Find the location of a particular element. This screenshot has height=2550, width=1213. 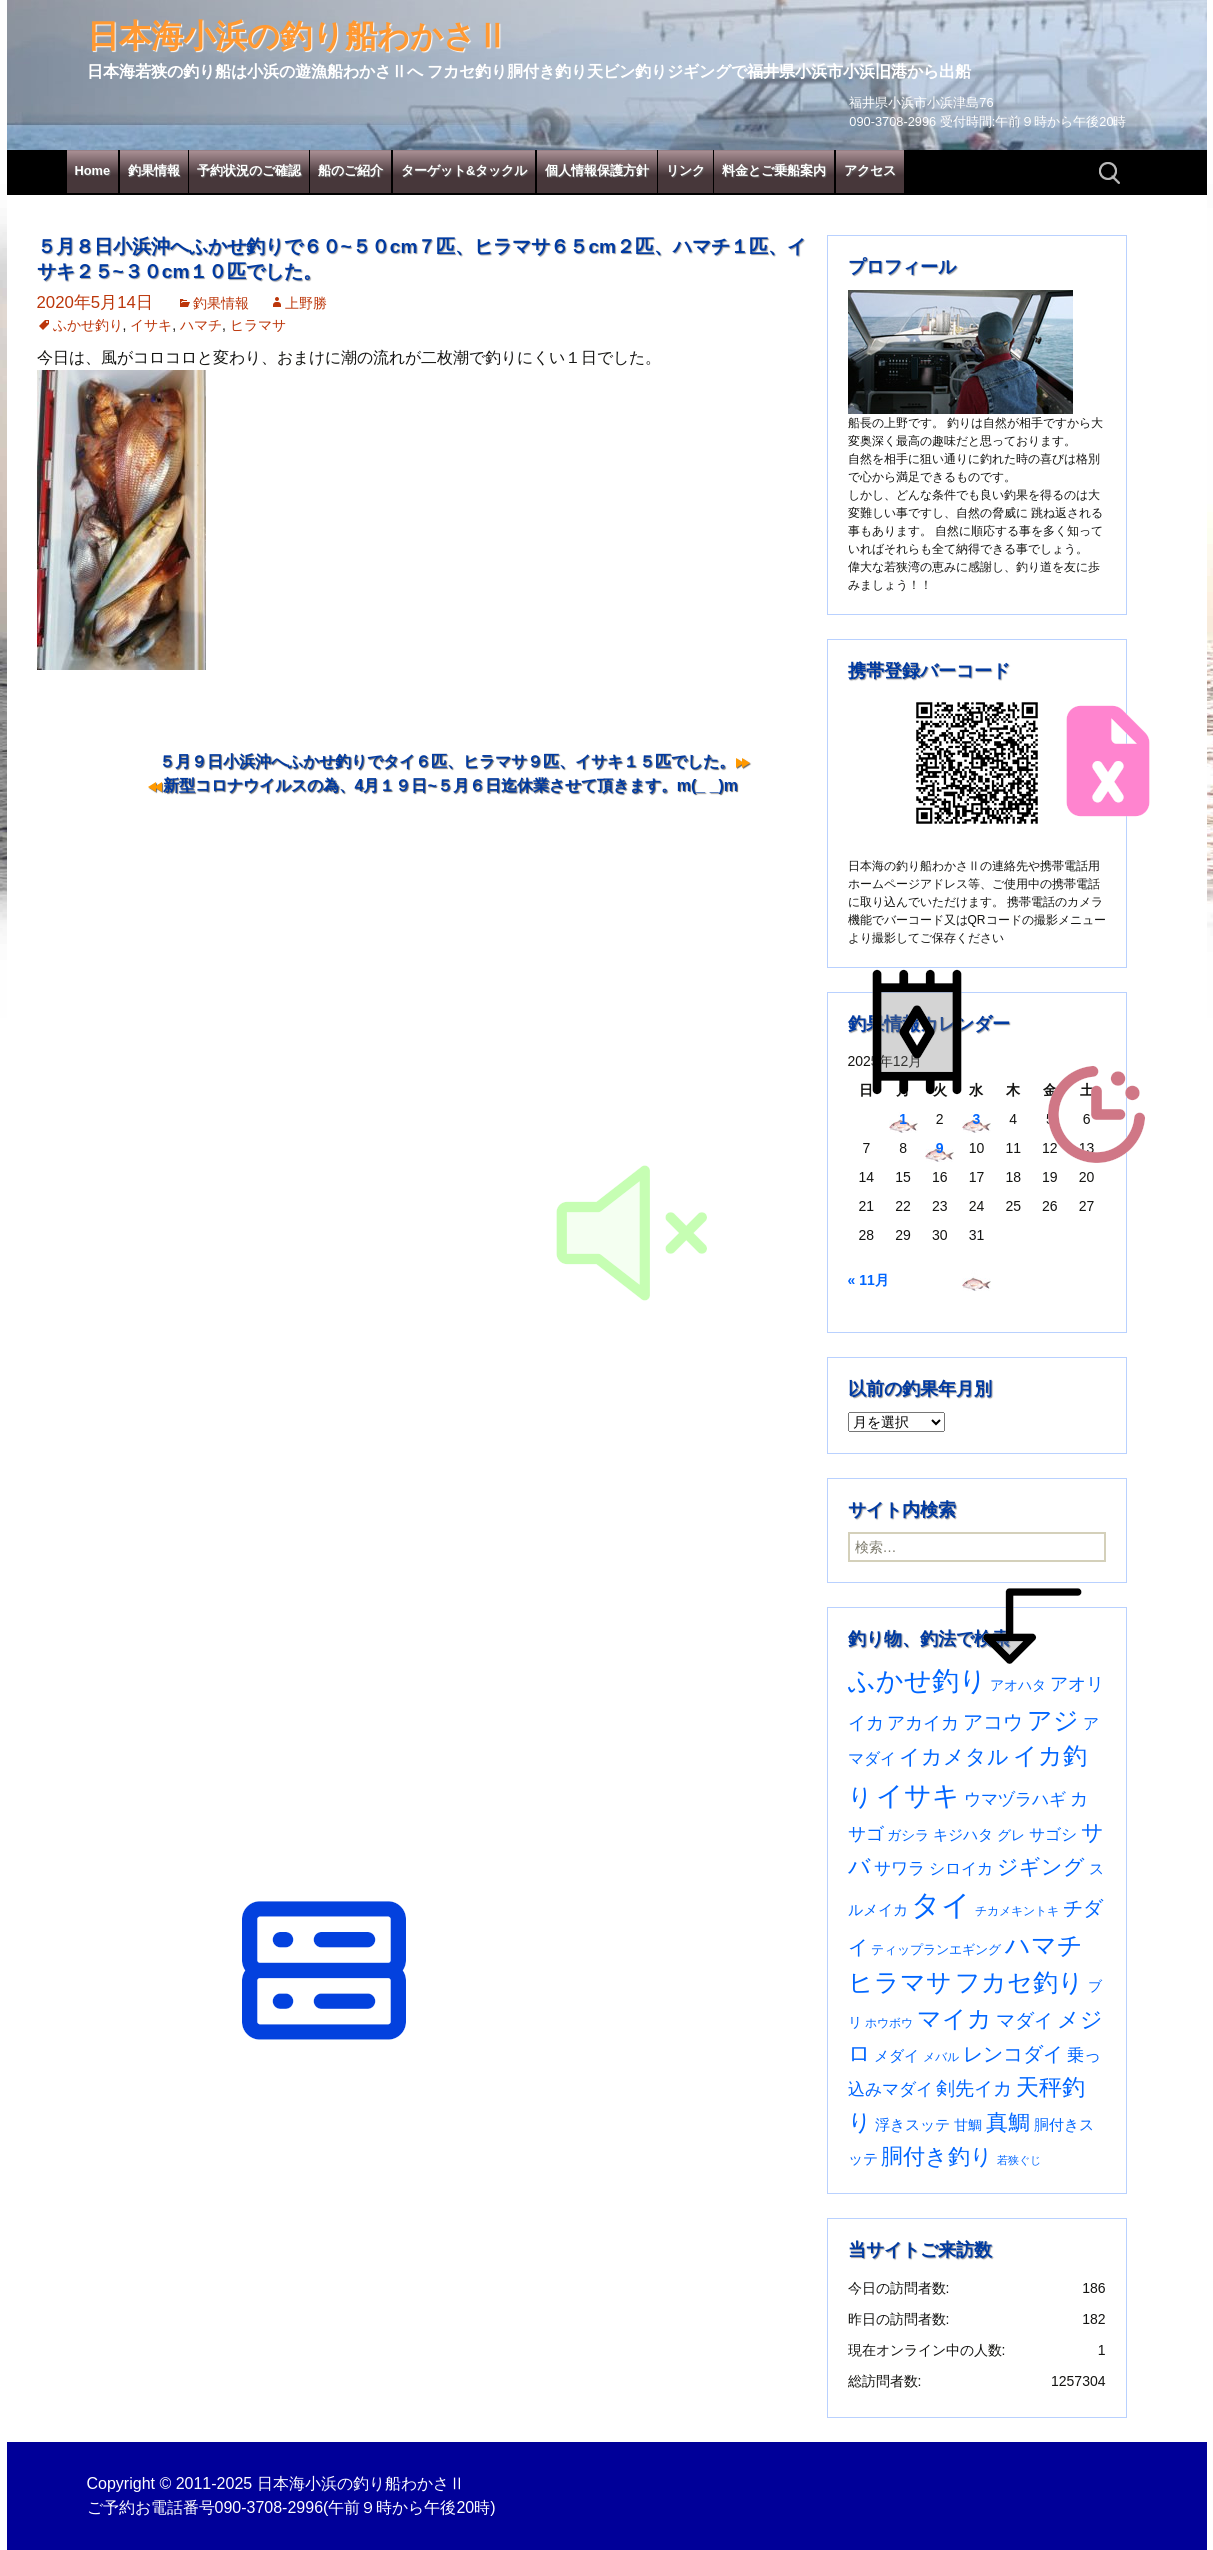

go back and down in navigation is located at coordinates (1028, 1618).